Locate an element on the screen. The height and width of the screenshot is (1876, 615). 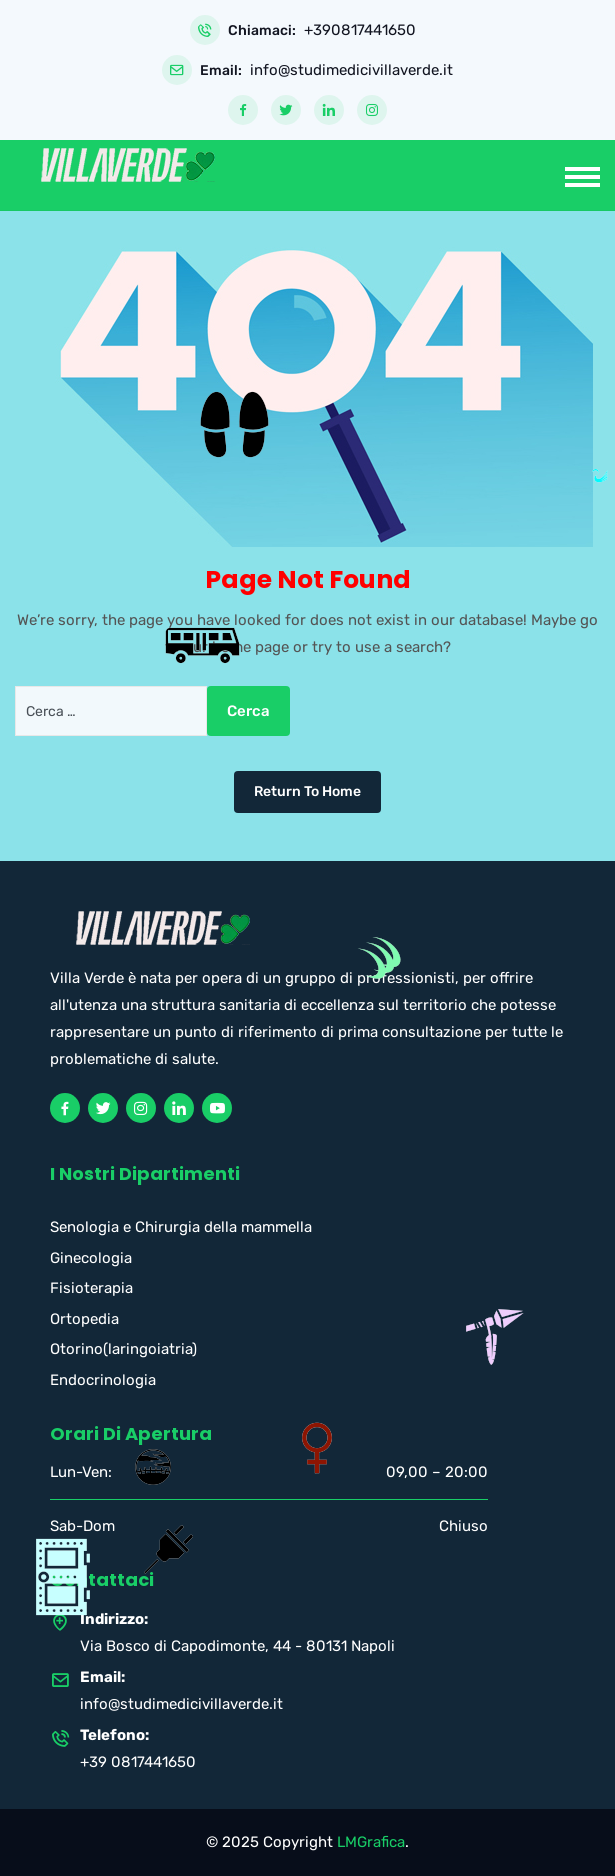
access farm or agricultural settings is located at coordinates (153, 1467).